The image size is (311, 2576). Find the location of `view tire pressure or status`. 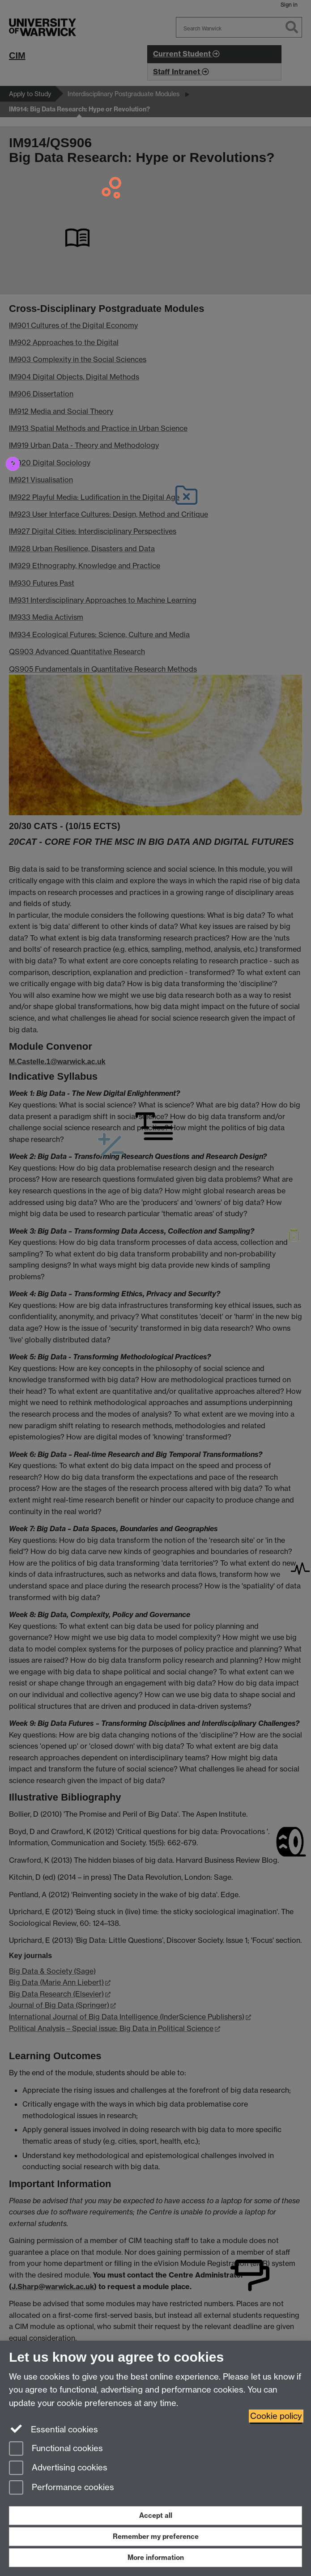

view tire pressure or status is located at coordinates (290, 1842).